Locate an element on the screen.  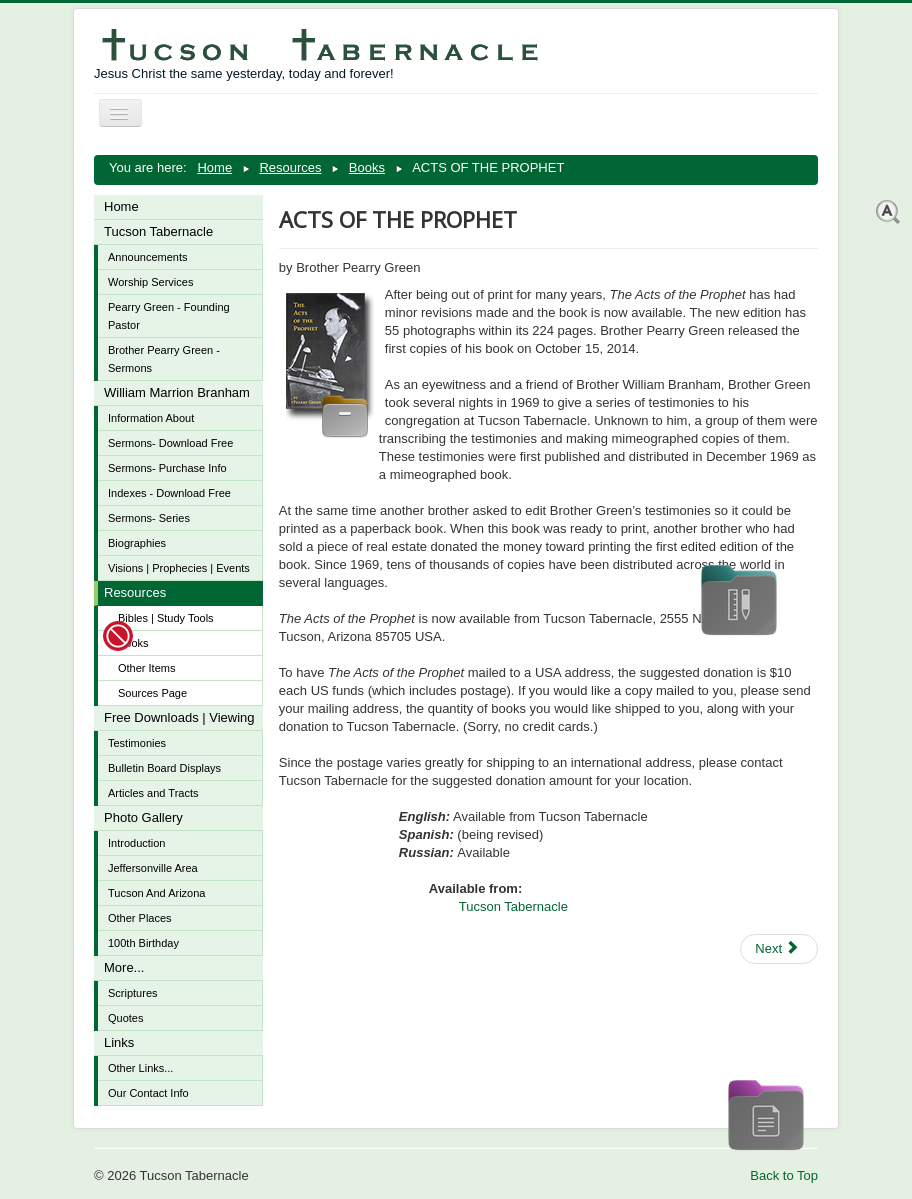
open documents folder is located at coordinates (766, 1115).